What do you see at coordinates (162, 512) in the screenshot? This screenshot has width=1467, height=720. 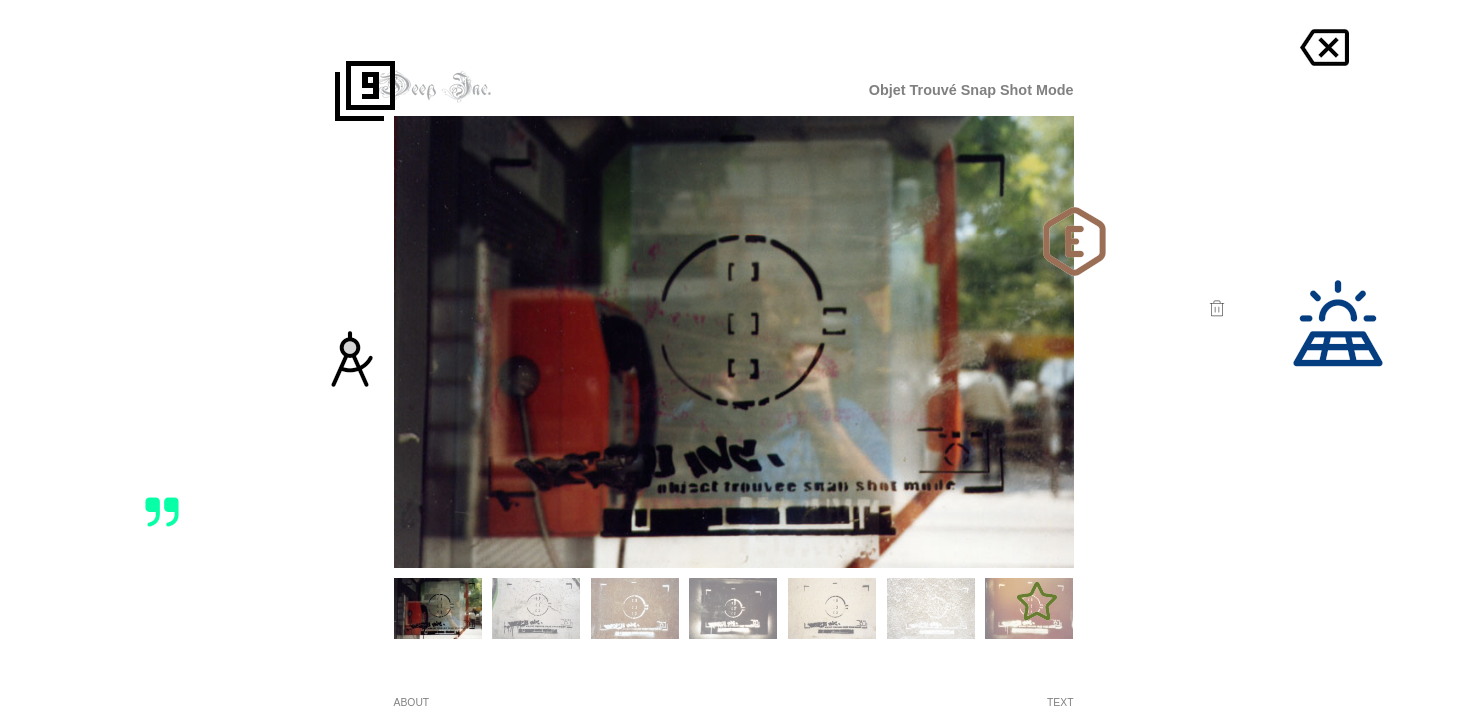 I see `insert a quotation or blockquote` at bounding box center [162, 512].